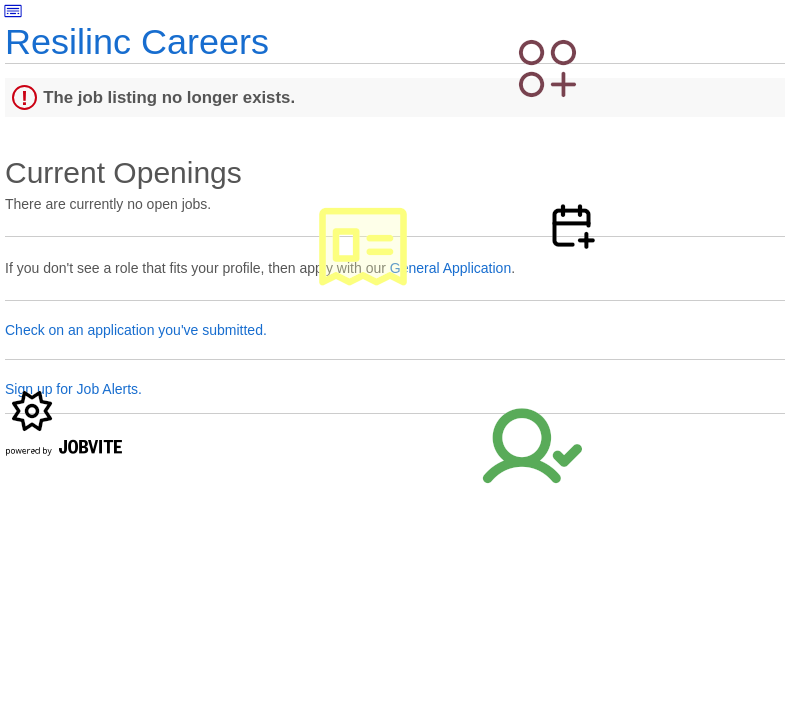 Image resolution: width=790 pixels, height=720 pixels. Describe the element at coordinates (363, 245) in the screenshot. I see `view news article or clipping` at that location.